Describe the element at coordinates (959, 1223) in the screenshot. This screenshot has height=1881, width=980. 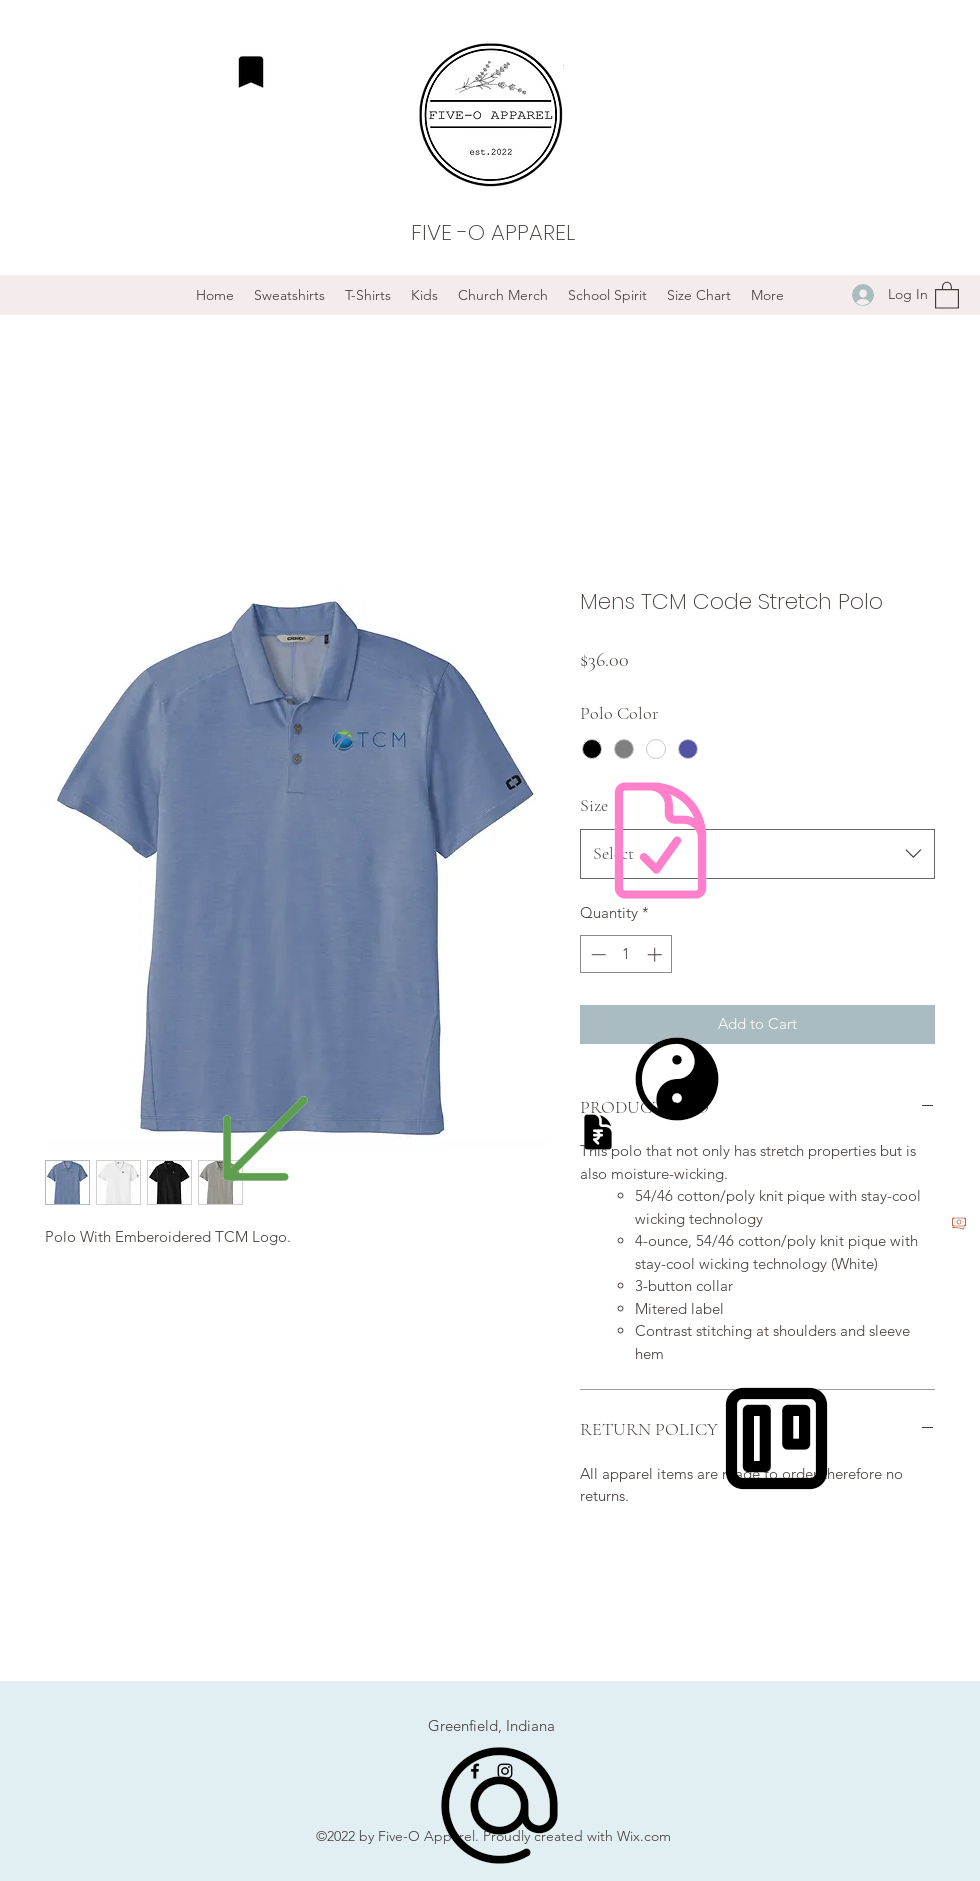
I see `view your account balance` at that location.